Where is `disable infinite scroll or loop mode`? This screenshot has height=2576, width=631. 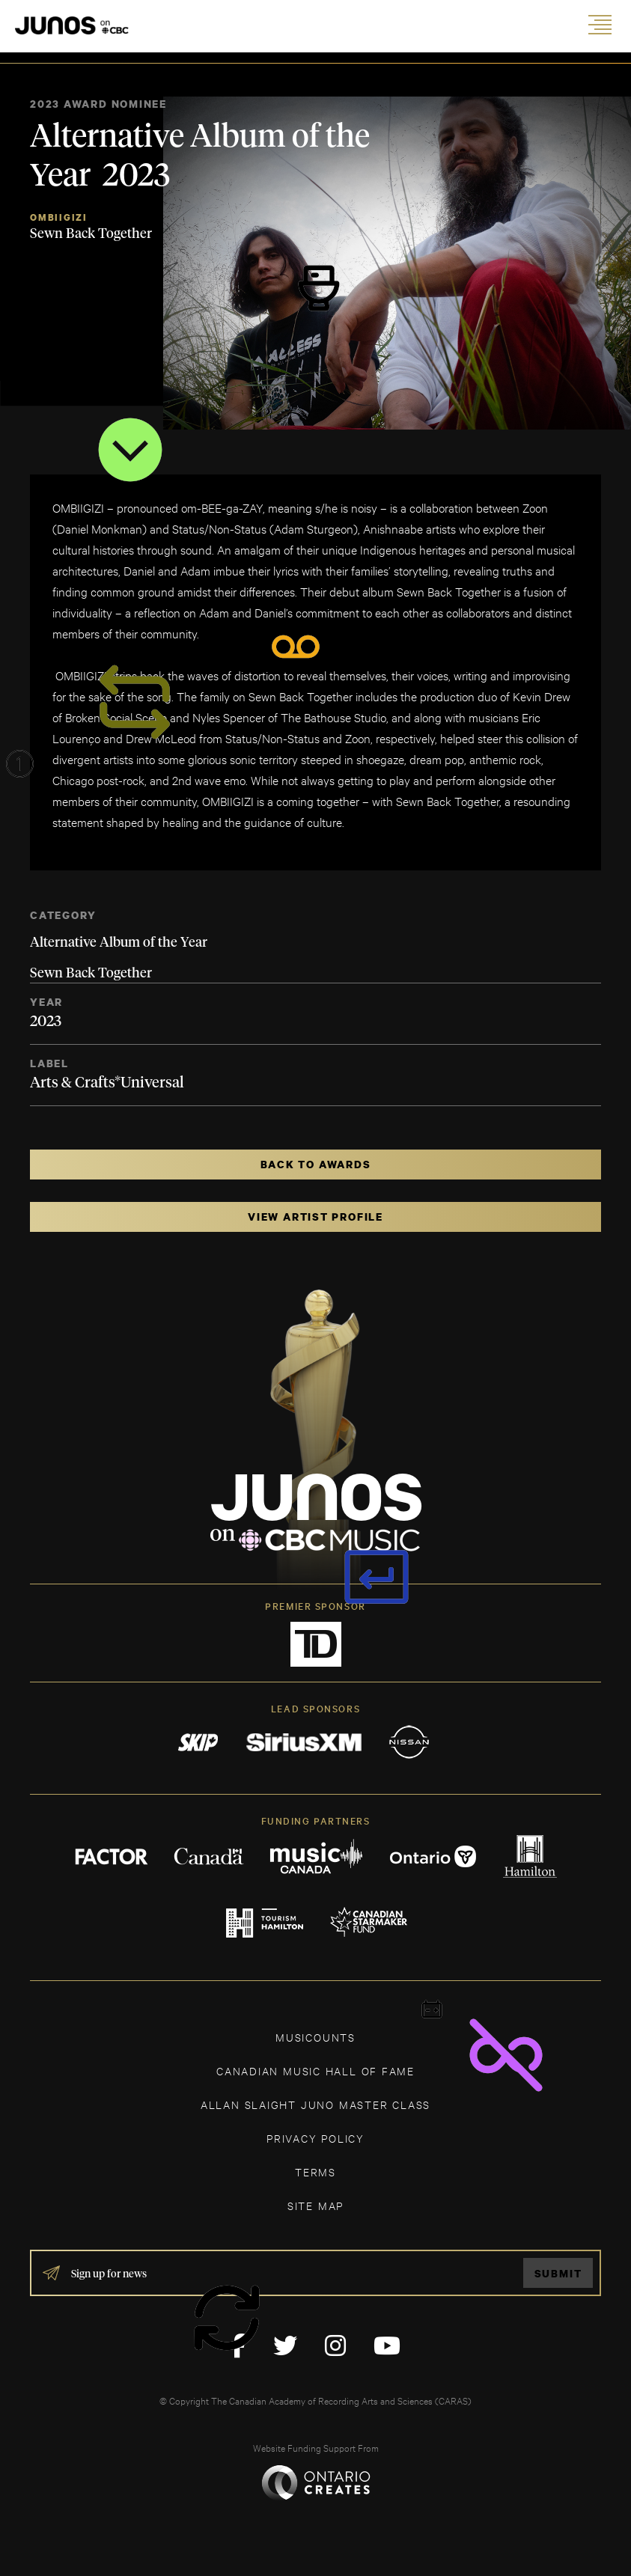 disable infinite scroll or loop mode is located at coordinates (506, 2055).